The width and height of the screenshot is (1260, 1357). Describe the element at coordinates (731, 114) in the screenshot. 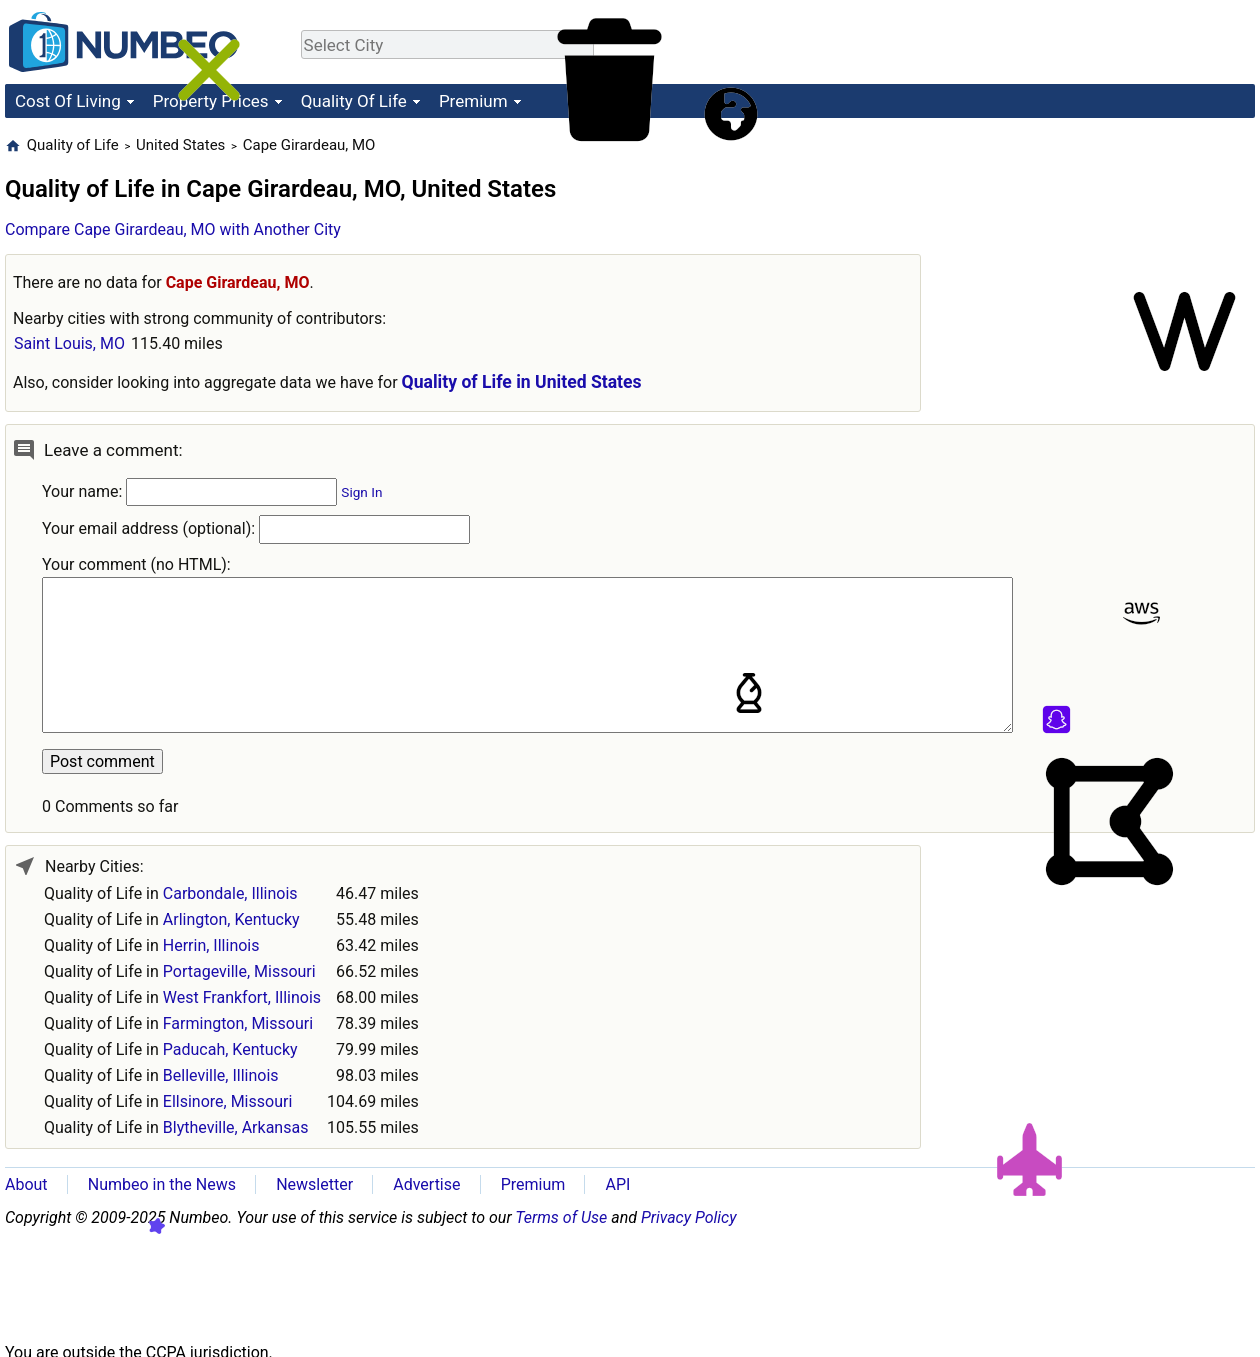

I see `view africa region settings` at that location.